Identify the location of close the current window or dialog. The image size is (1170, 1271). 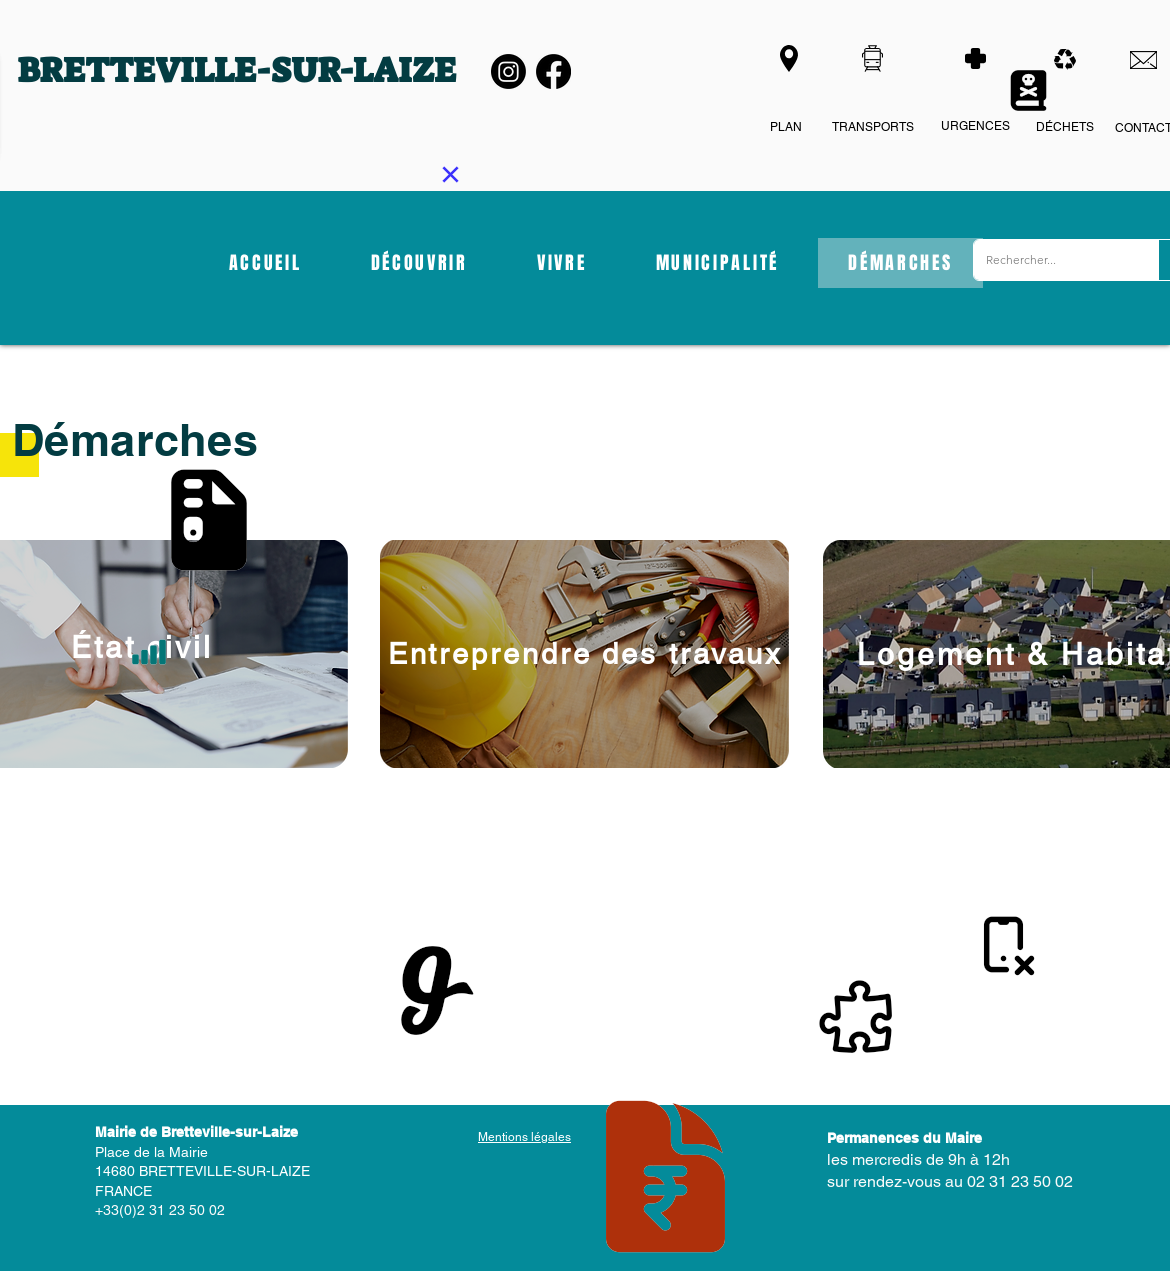
(450, 174).